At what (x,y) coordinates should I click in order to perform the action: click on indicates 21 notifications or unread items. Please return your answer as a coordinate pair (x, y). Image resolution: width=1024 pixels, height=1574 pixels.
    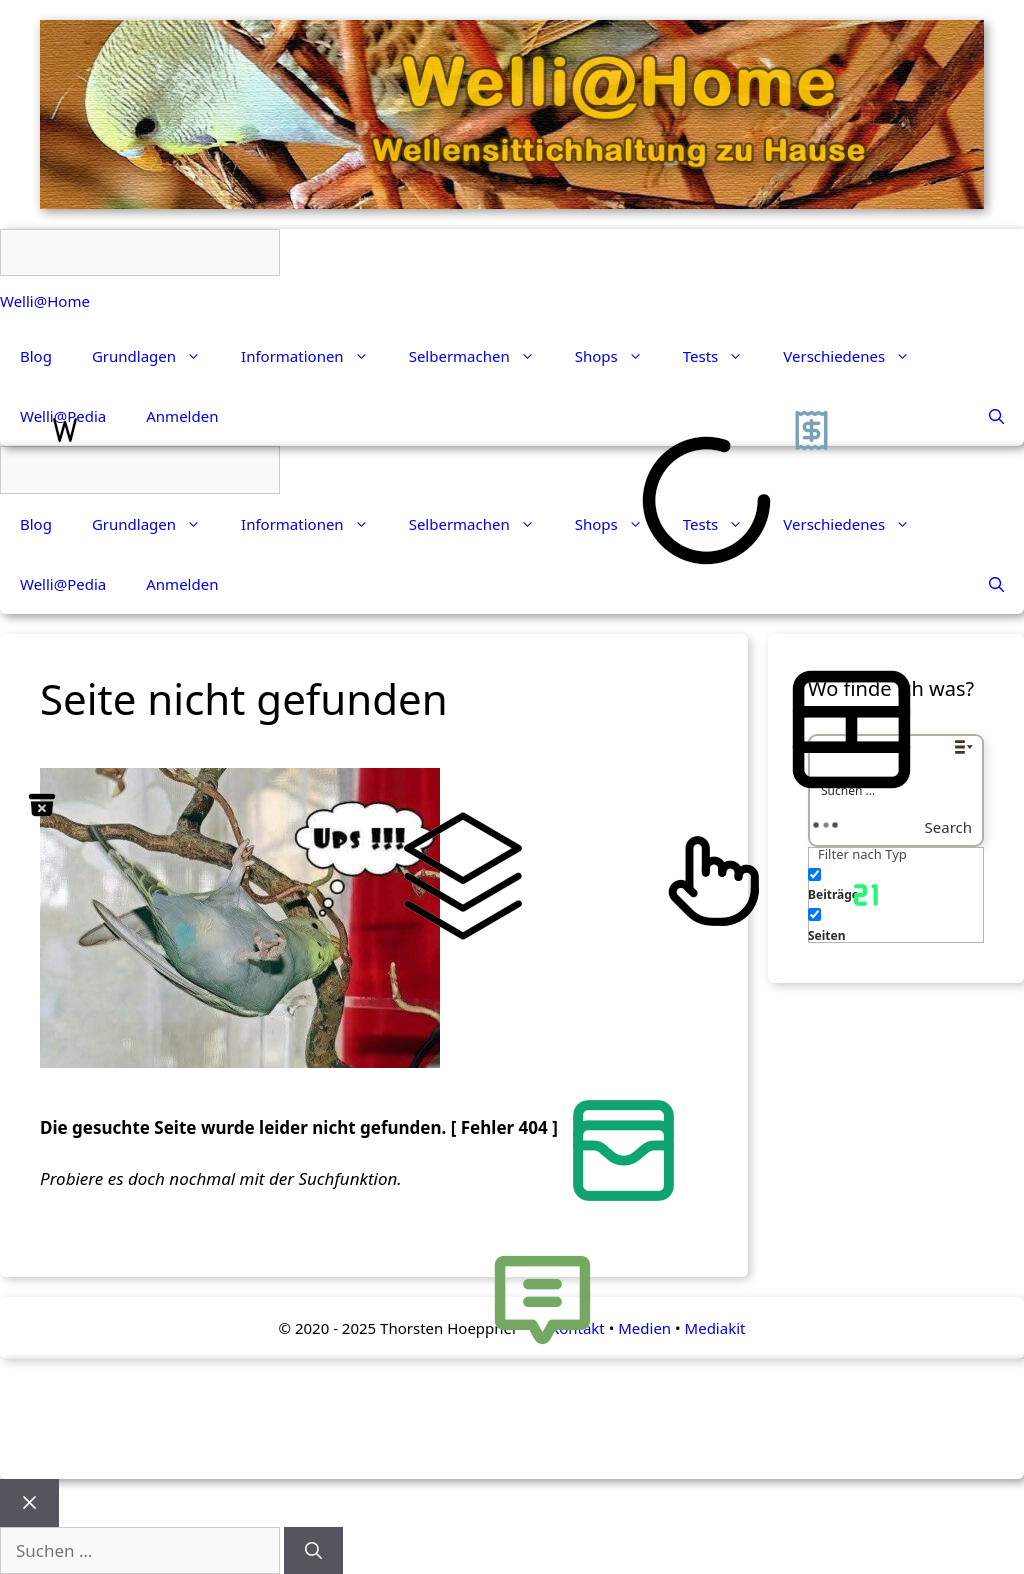
    Looking at the image, I should click on (867, 895).